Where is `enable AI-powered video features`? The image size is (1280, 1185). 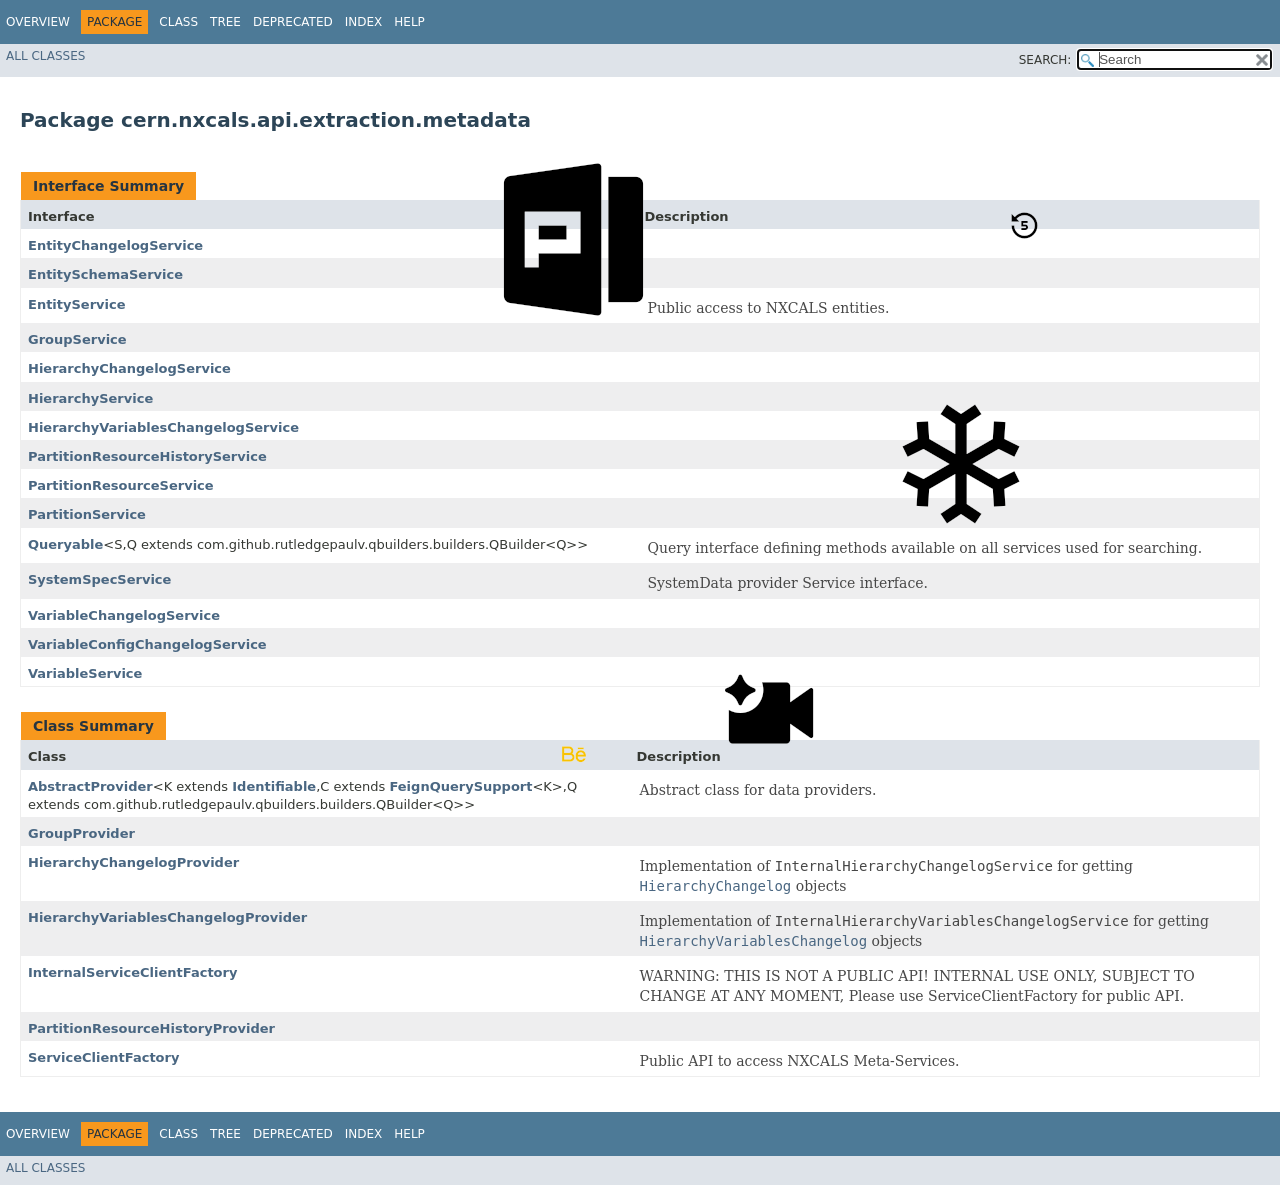 enable AI-powered video features is located at coordinates (771, 713).